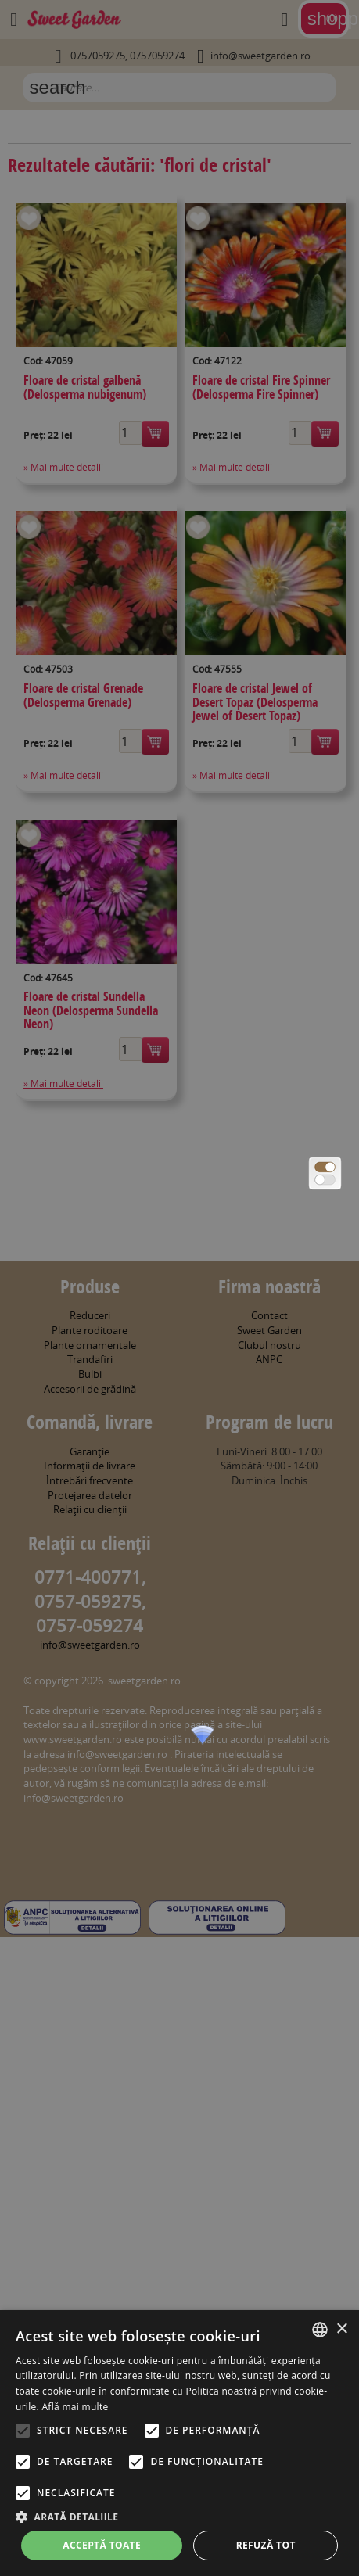 The width and height of the screenshot is (359, 2576). What do you see at coordinates (203, 1735) in the screenshot?
I see `indicates wireless network connection status` at bounding box center [203, 1735].